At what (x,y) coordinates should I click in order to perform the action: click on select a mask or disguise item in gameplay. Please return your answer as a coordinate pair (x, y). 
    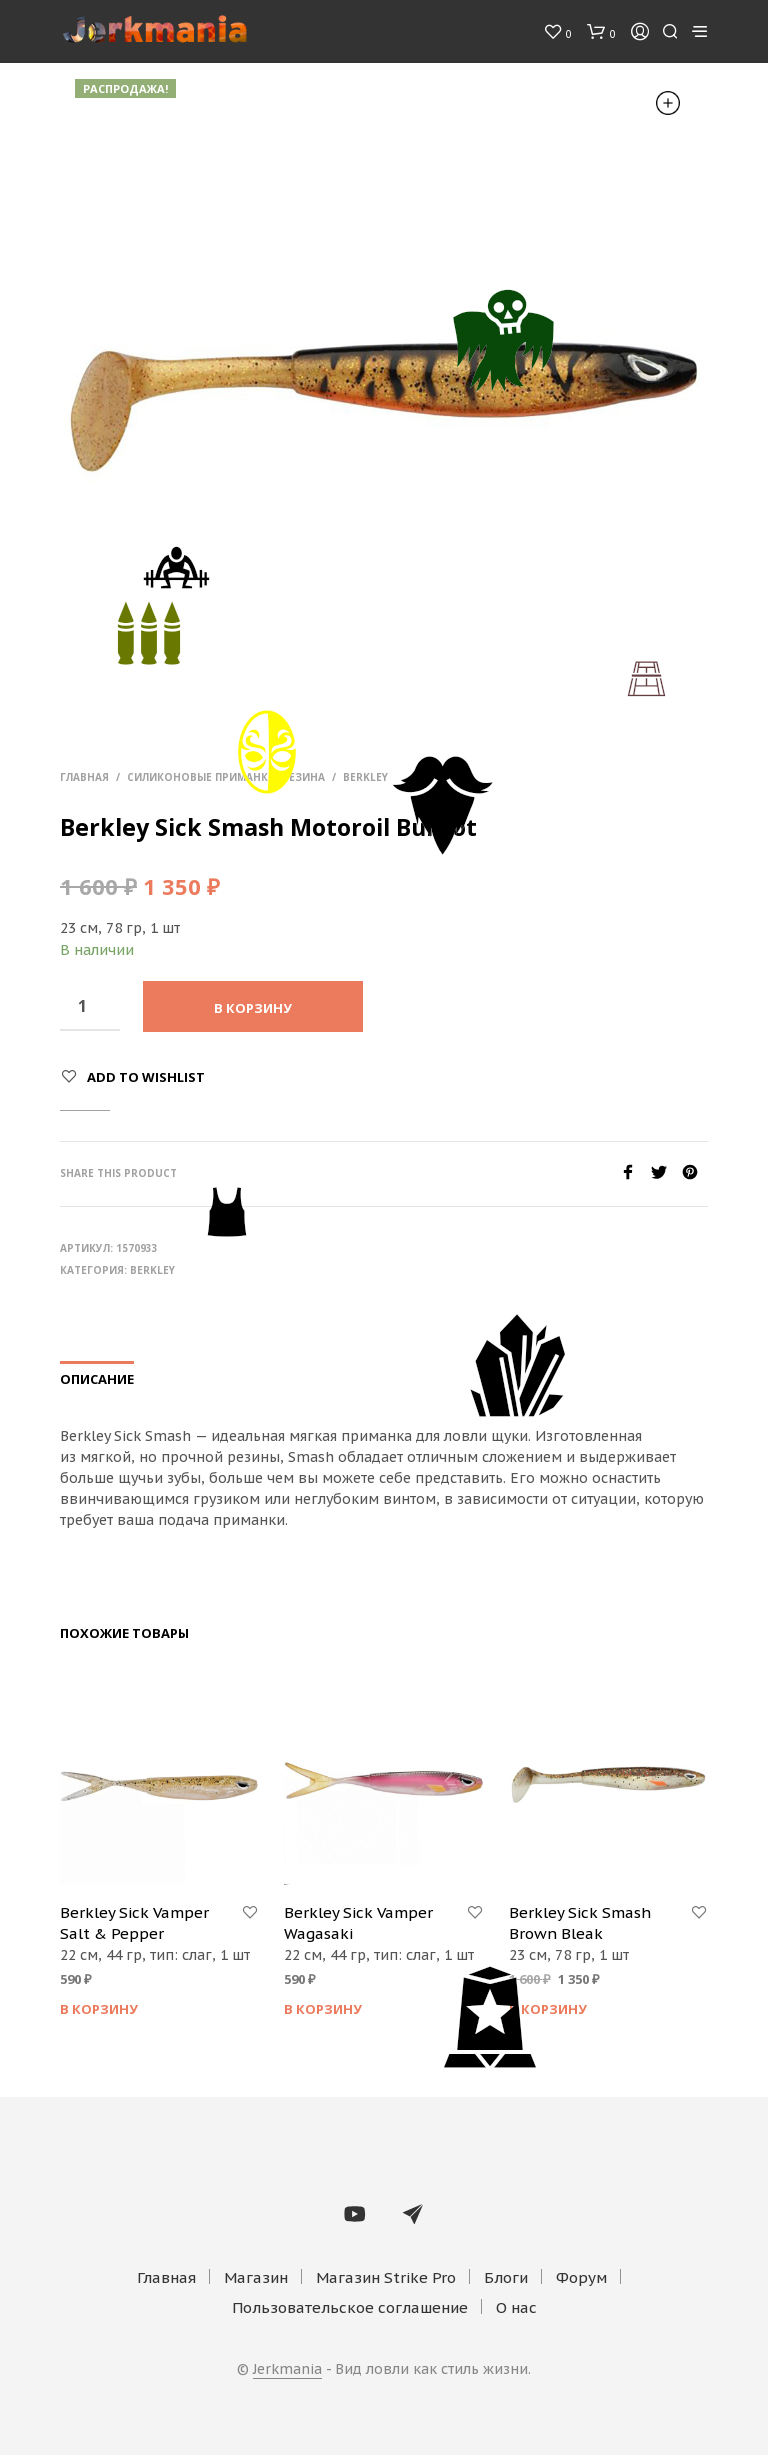
    Looking at the image, I should click on (267, 752).